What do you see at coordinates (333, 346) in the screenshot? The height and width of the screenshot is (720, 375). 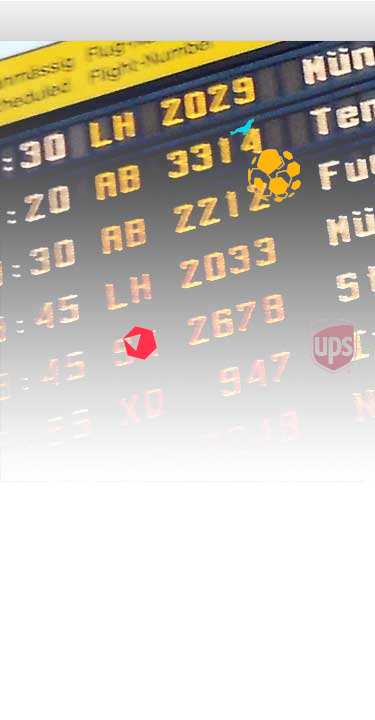 I see `UPS shipping and tracking services` at bounding box center [333, 346].